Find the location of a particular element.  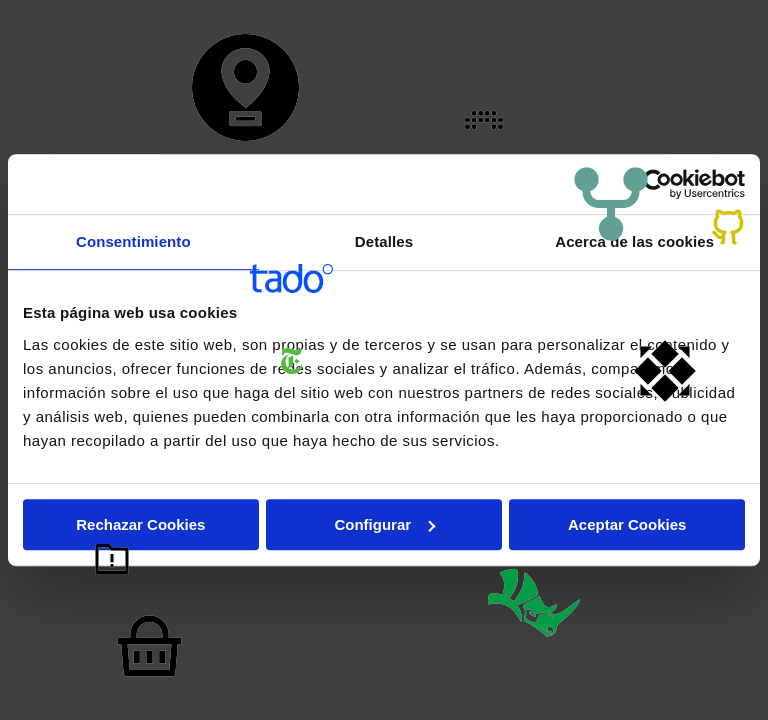

folder contains items that need attention is located at coordinates (112, 559).